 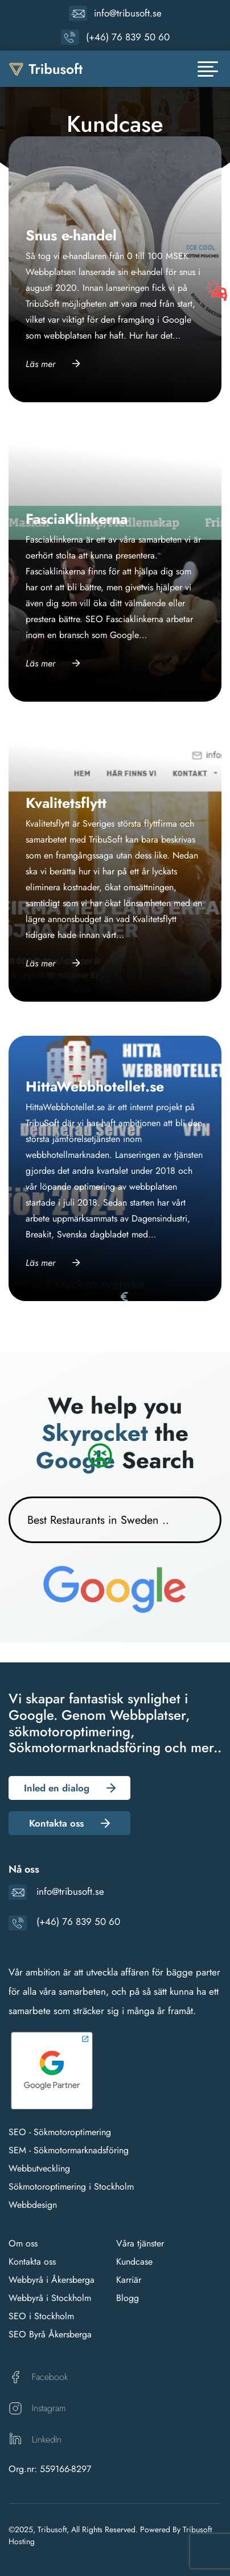 What do you see at coordinates (217, 291) in the screenshot?
I see `report a car accident or collision` at bounding box center [217, 291].